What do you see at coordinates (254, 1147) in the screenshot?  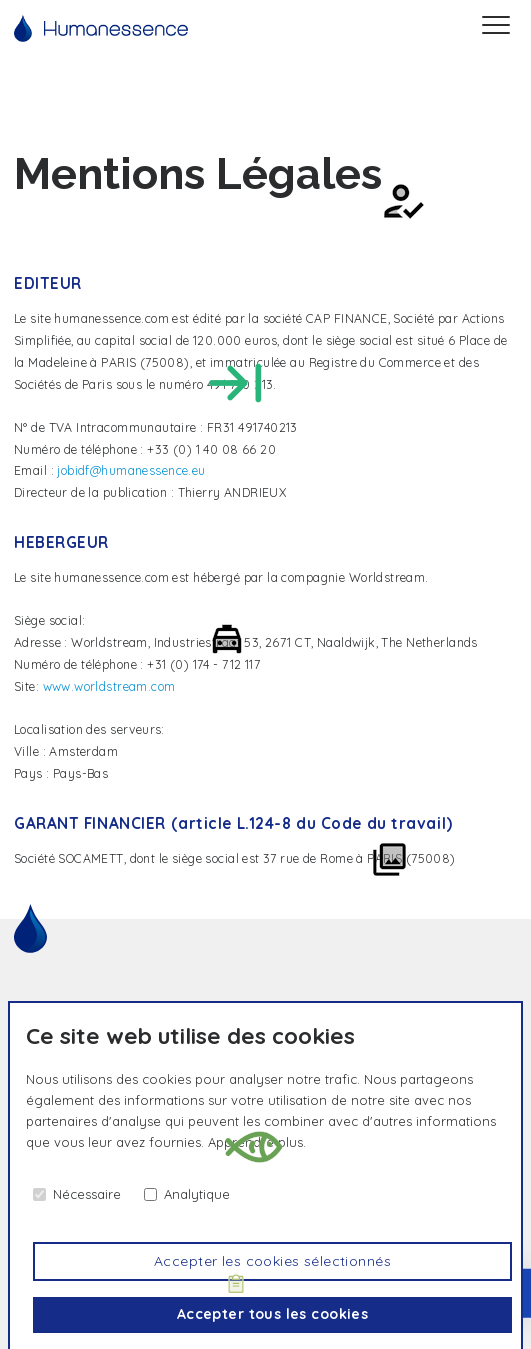 I see `browse seafood or fish-related content` at bounding box center [254, 1147].